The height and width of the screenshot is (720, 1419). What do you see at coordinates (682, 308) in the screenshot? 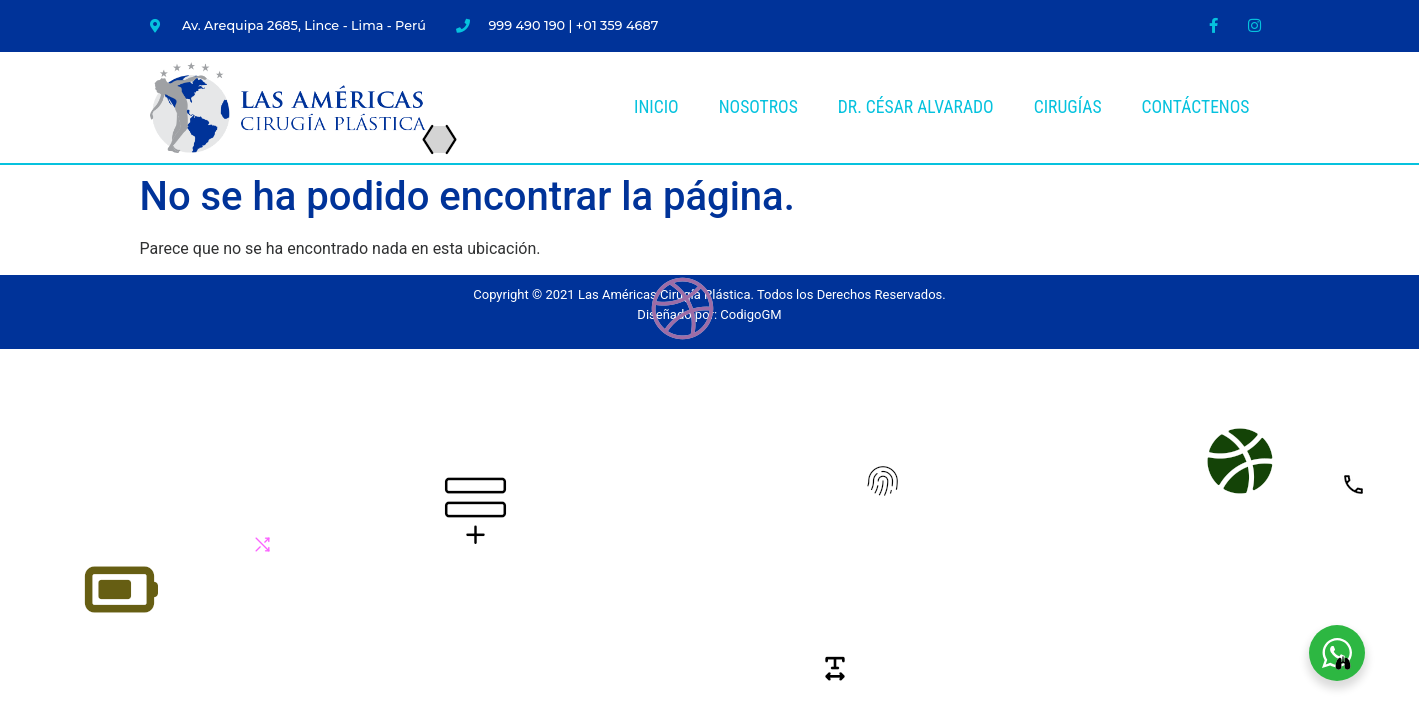
I see `view dribbble profile or portfolio` at bounding box center [682, 308].